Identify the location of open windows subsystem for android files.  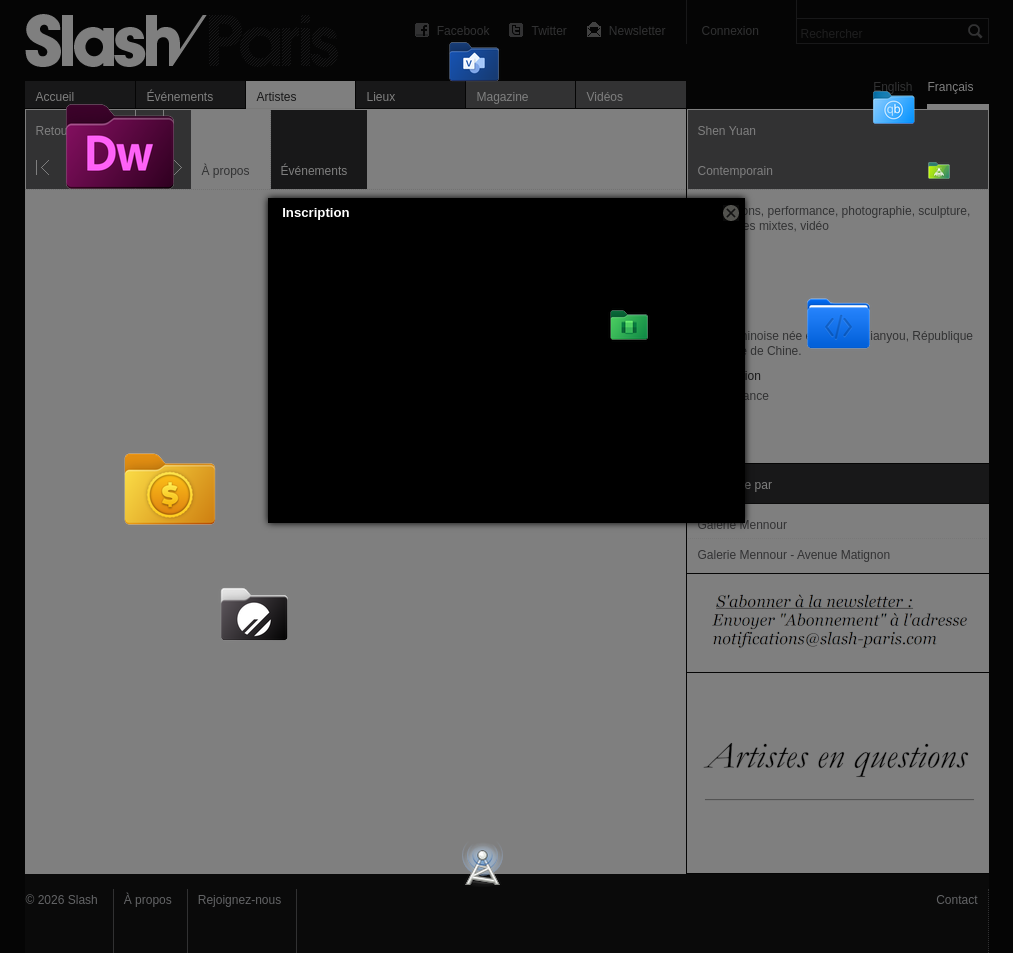
(629, 326).